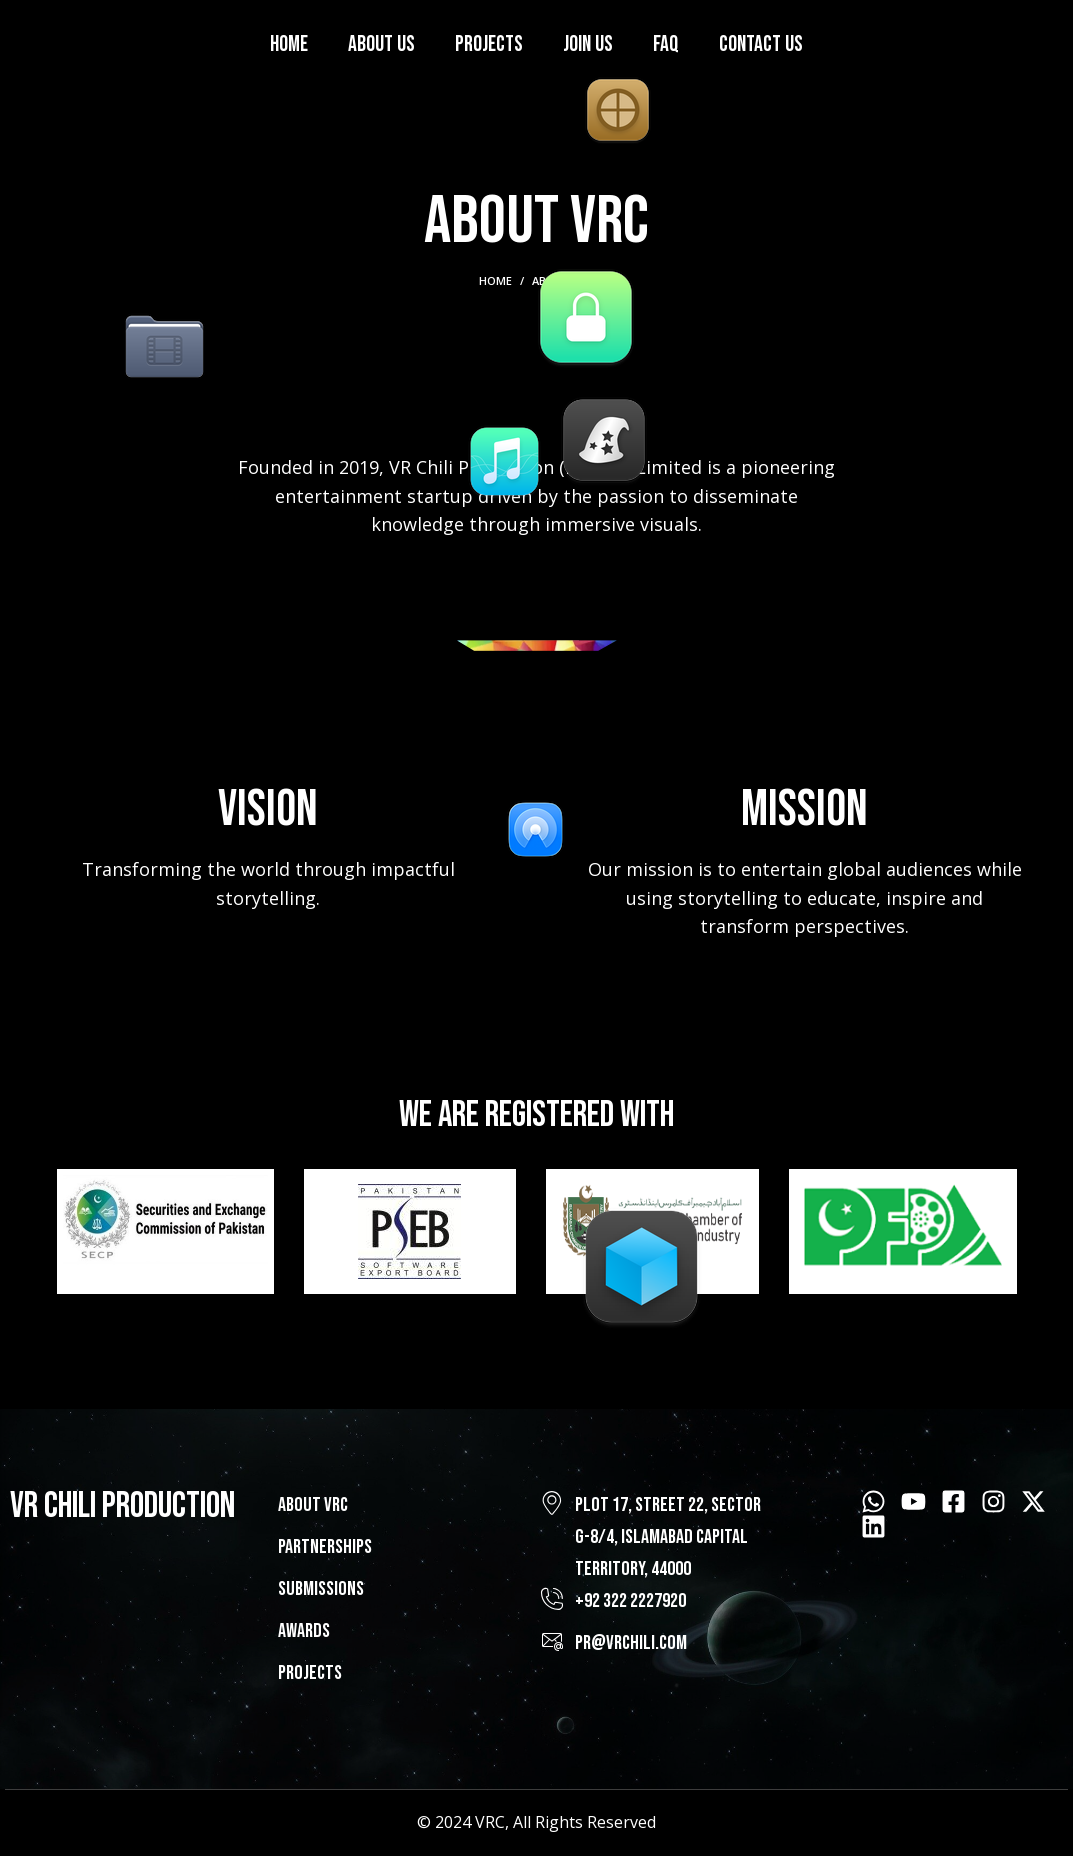 The width and height of the screenshot is (1073, 1856). I want to click on open ImageMagick display application, so click(604, 440).